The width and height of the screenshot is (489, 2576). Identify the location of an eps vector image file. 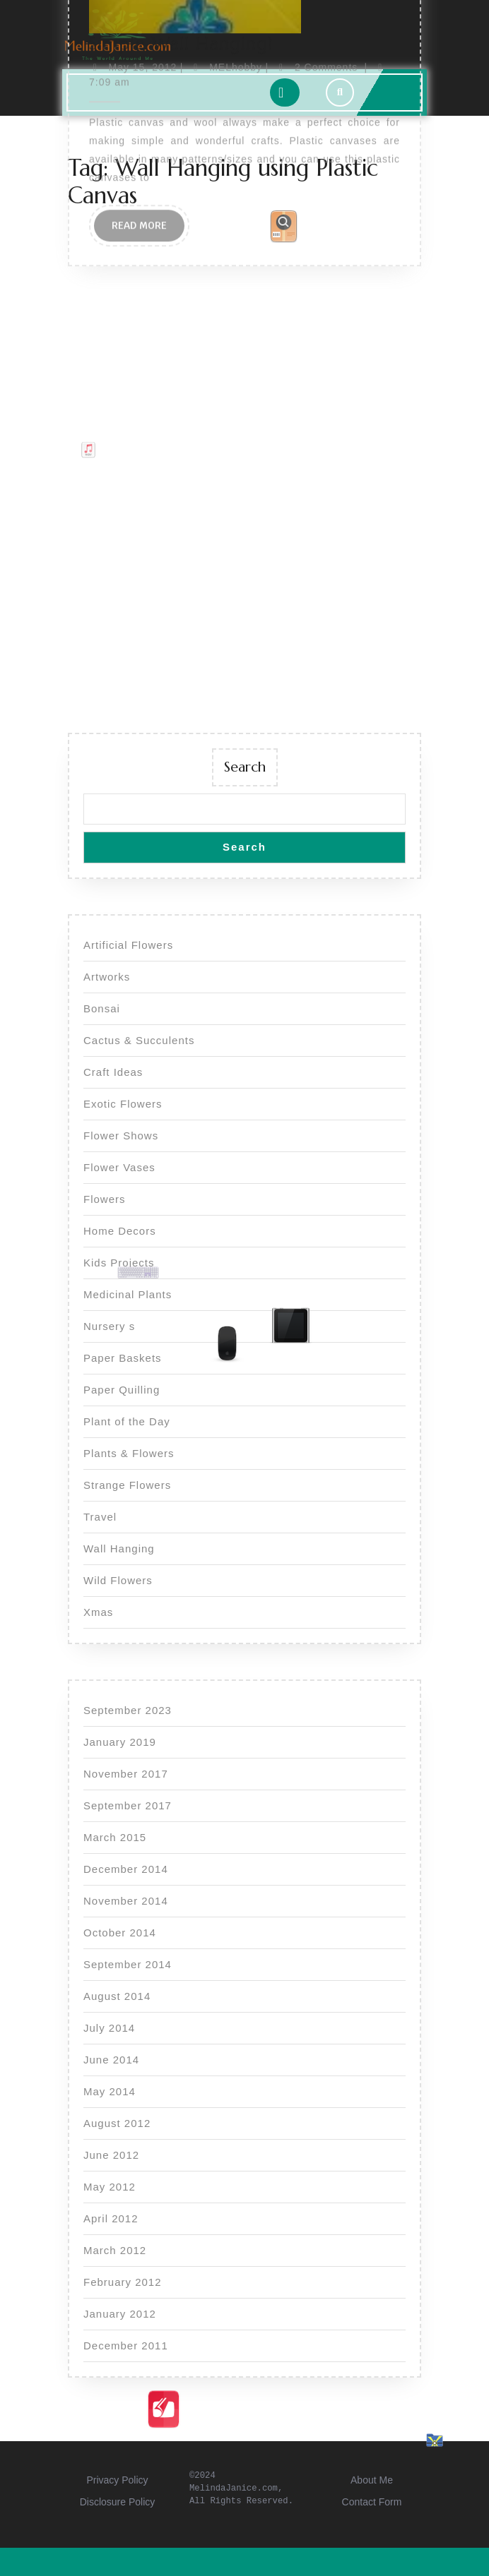
(163, 2409).